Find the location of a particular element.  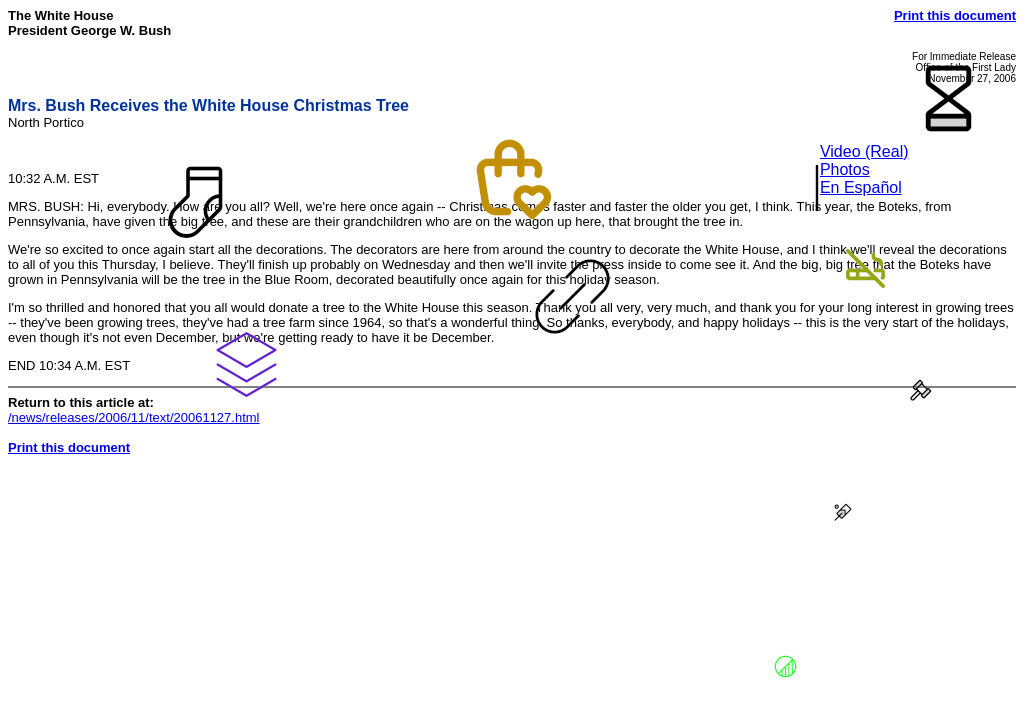

view your wishlist or saved items is located at coordinates (509, 177).